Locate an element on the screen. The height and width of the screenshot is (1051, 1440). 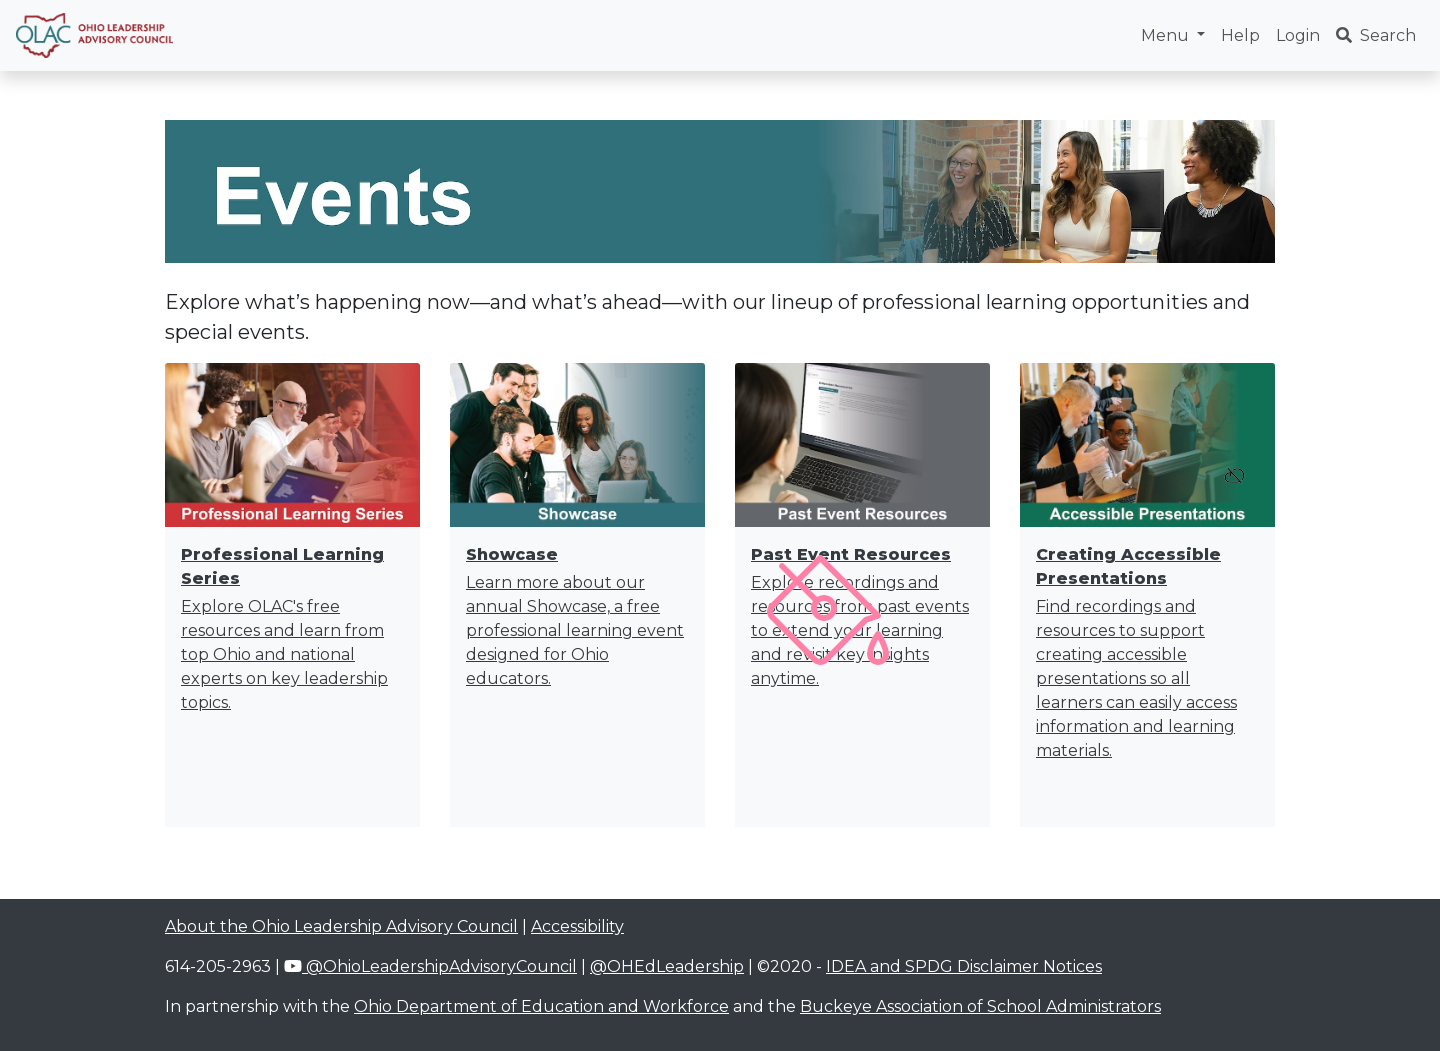
indicates cloud sync is disabled is located at coordinates (1234, 475).